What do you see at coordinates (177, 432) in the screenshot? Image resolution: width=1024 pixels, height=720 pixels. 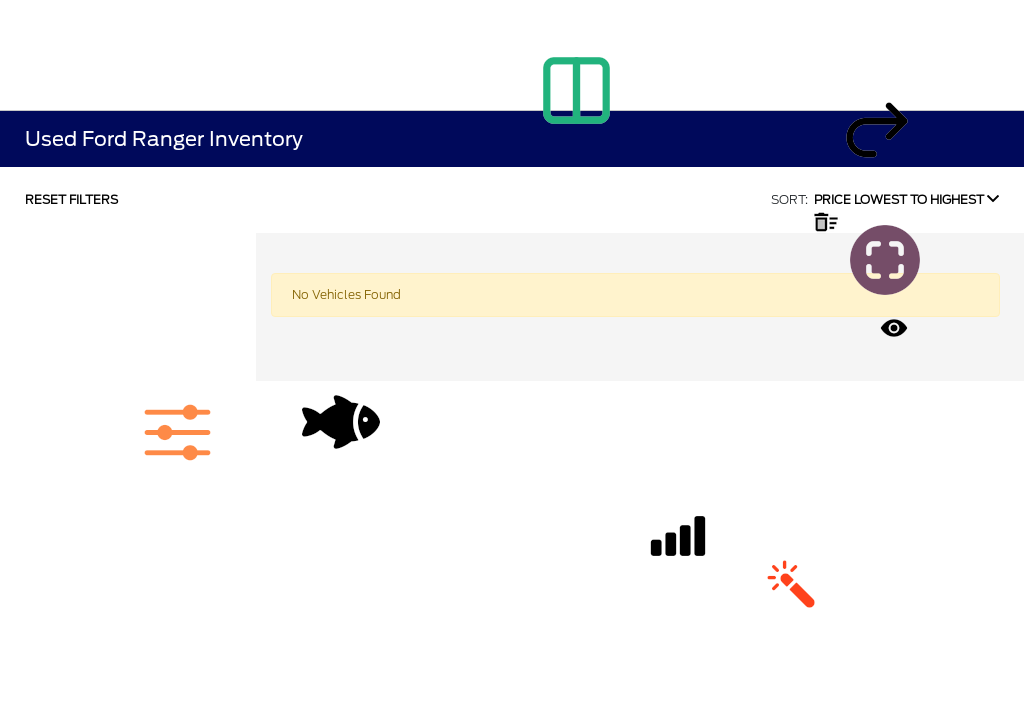 I see `open settings or preferences` at bounding box center [177, 432].